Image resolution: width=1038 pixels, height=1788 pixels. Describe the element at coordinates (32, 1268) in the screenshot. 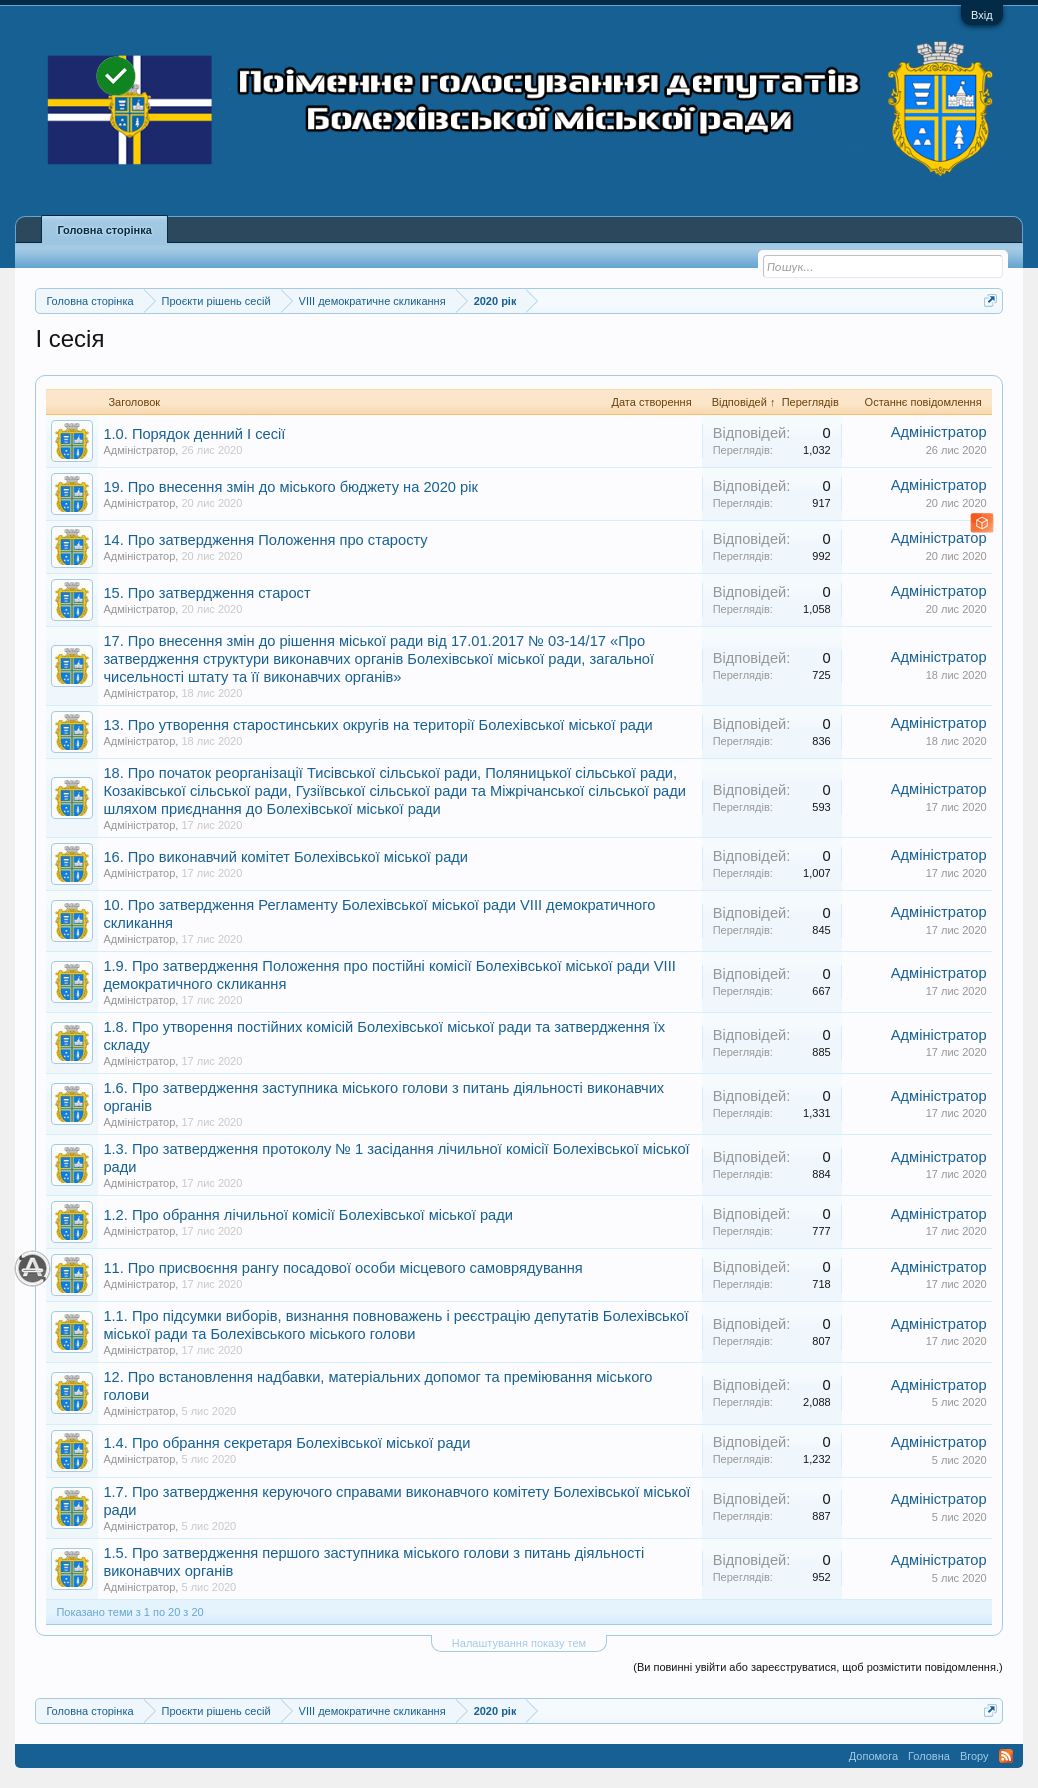

I see `check for available system updates` at that location.